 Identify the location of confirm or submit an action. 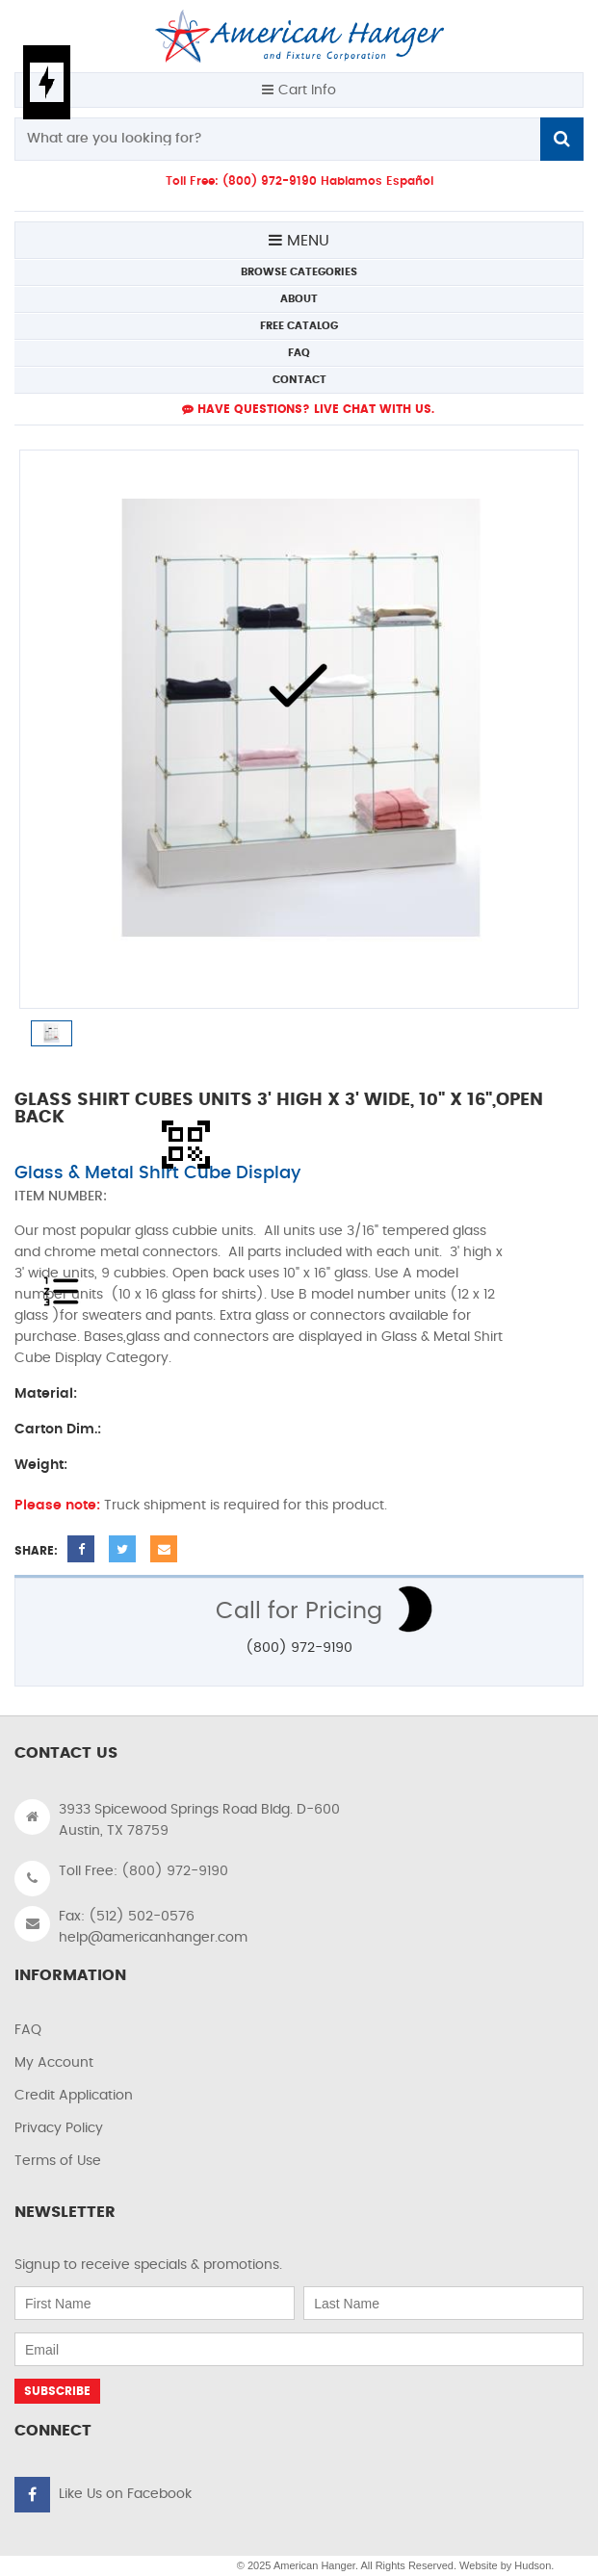
(298, 684).